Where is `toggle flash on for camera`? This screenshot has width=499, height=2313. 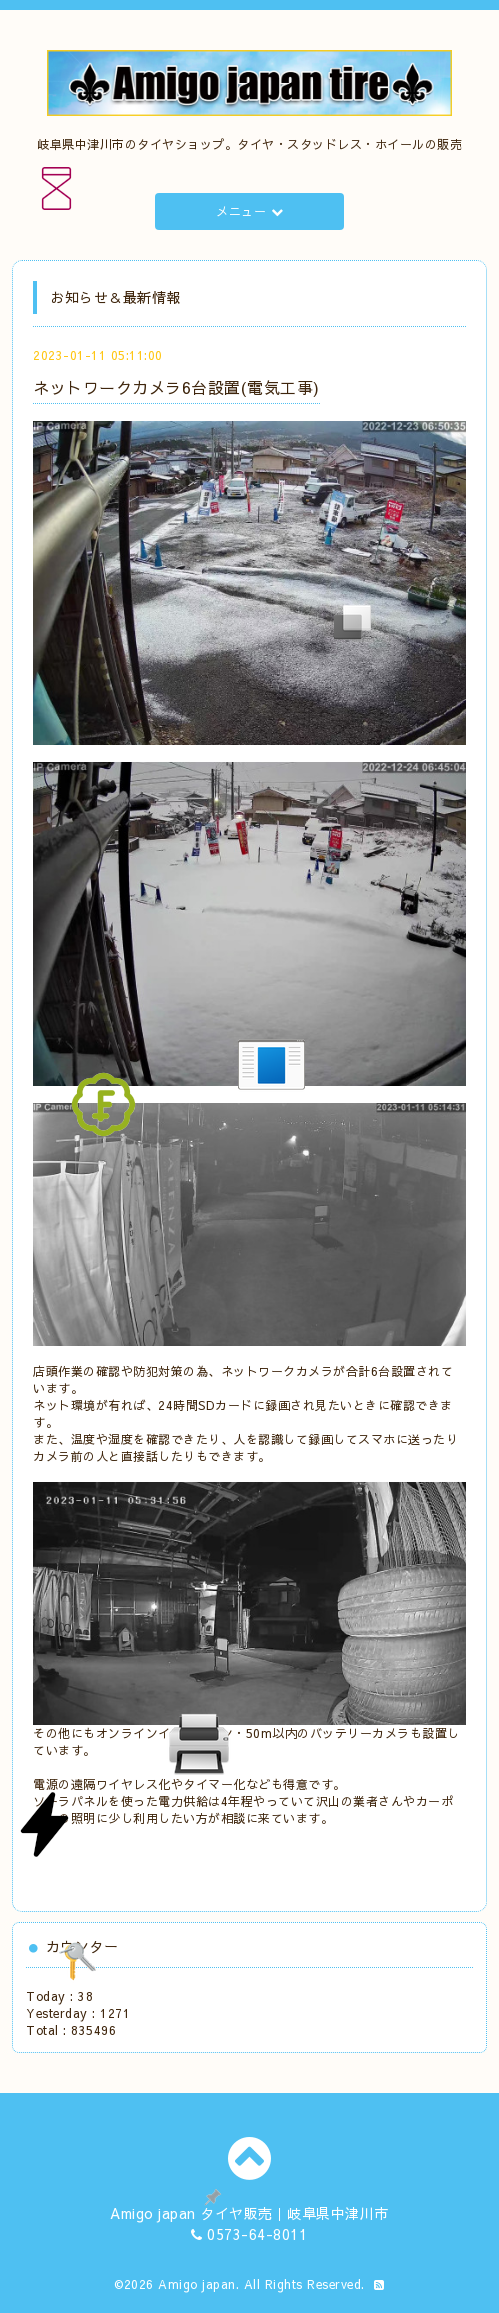
toggle flash on for camera is located at coordinates (44, 1824).